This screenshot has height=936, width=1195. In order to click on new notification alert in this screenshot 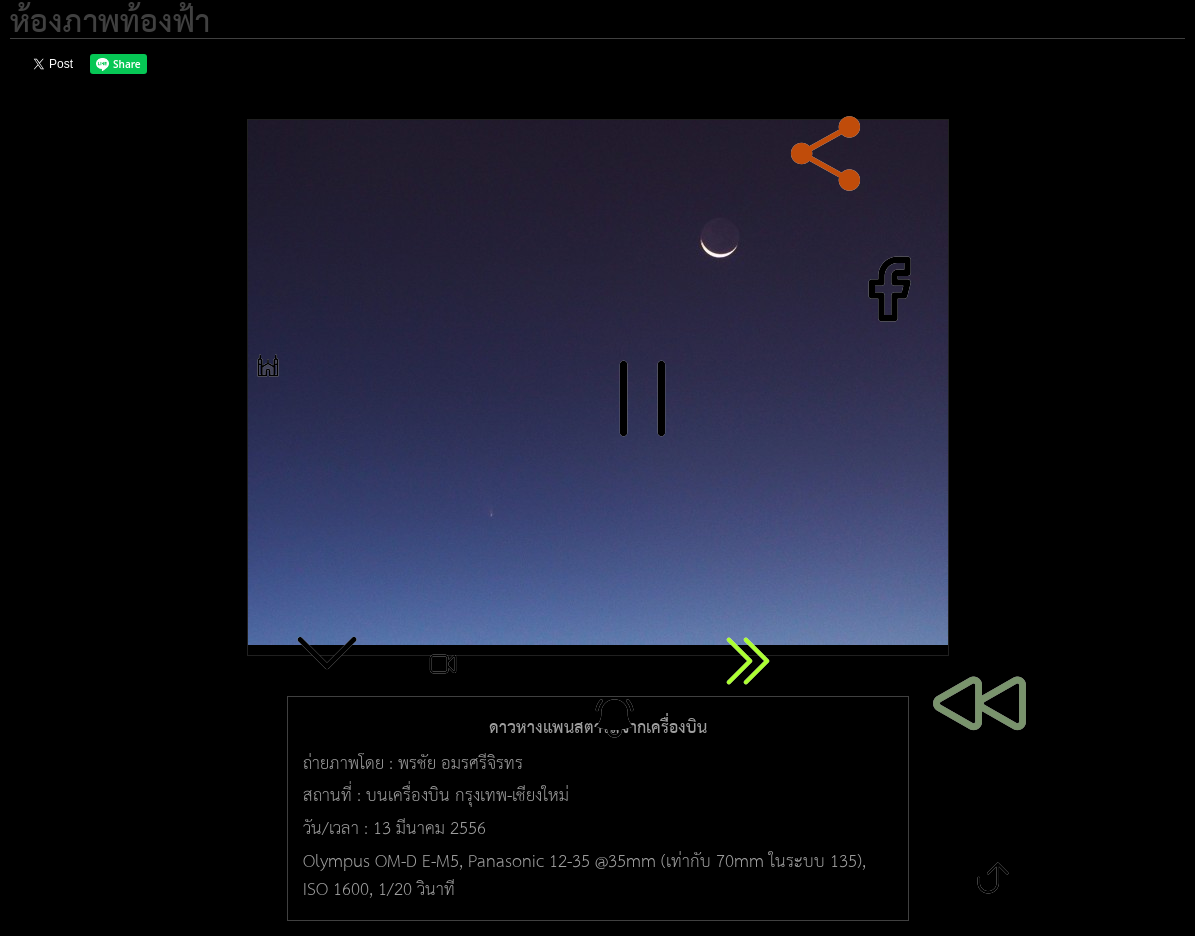, I will do `click(614, 718)`.